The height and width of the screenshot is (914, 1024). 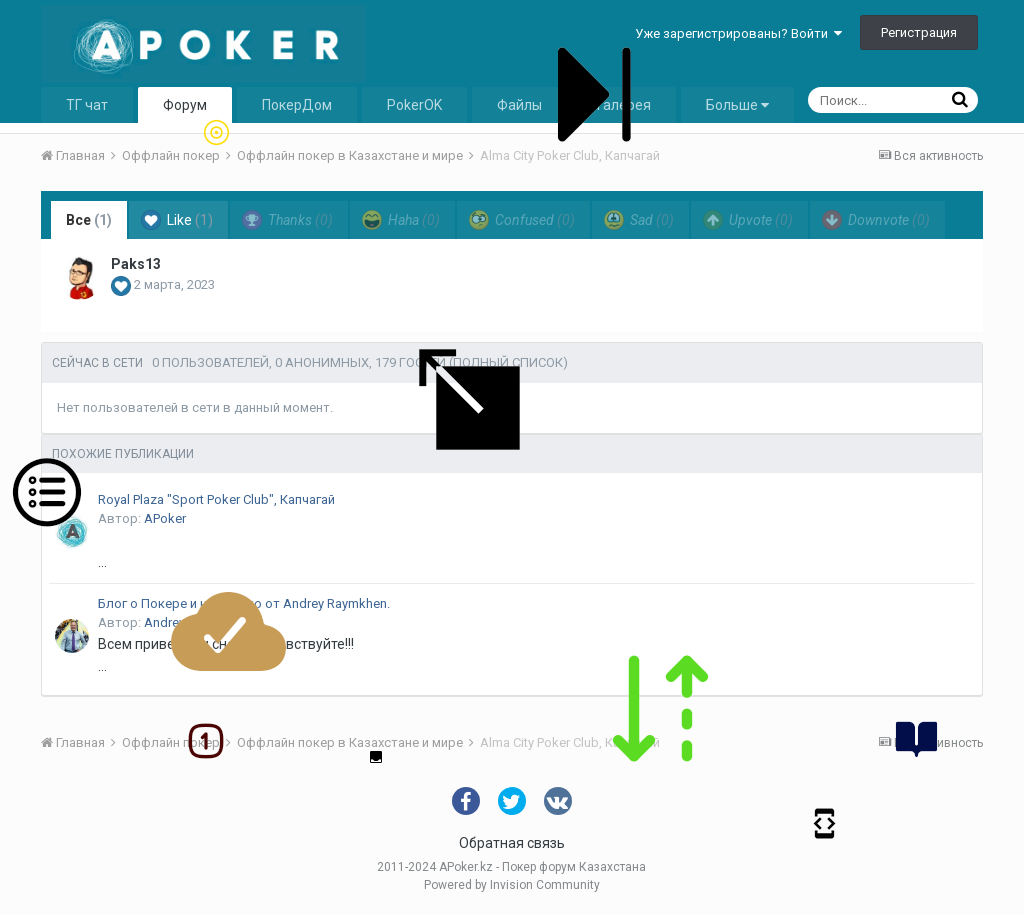 I want to click on enable developer mode on device, so click(x=824, y=823).